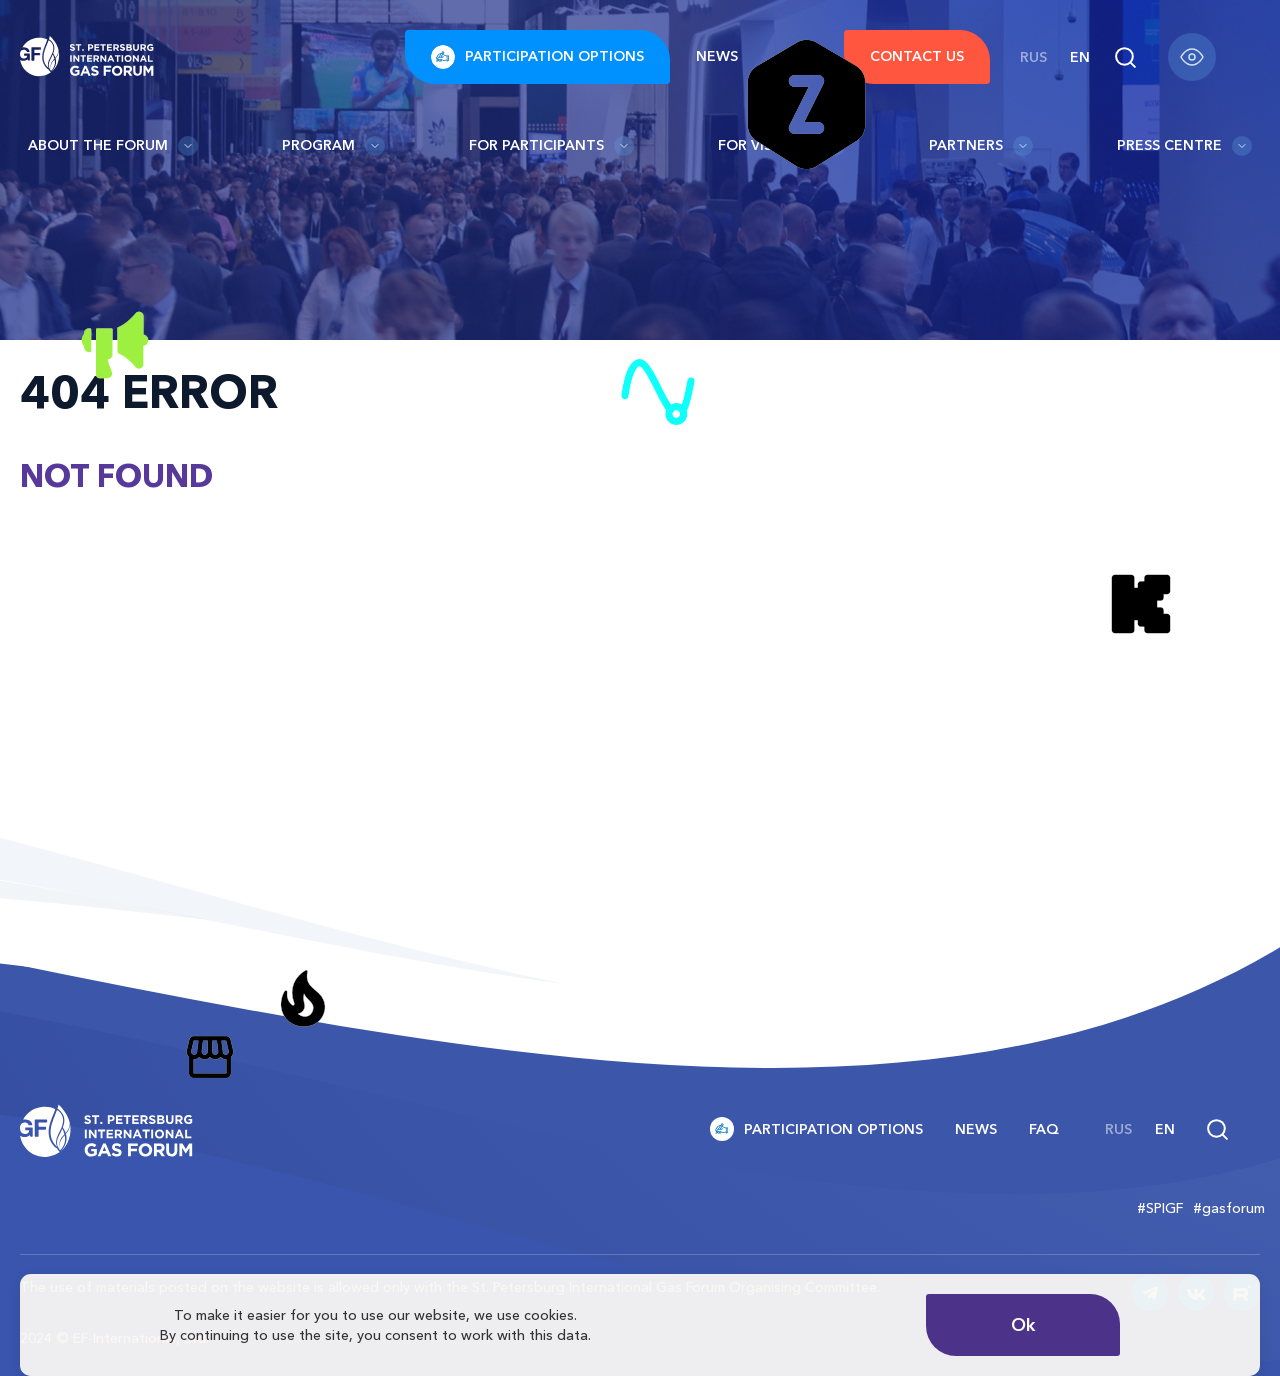  Describe the element at coordinates (303, 999) in the screenshot. I see `locate nearby fire stations` at that location.